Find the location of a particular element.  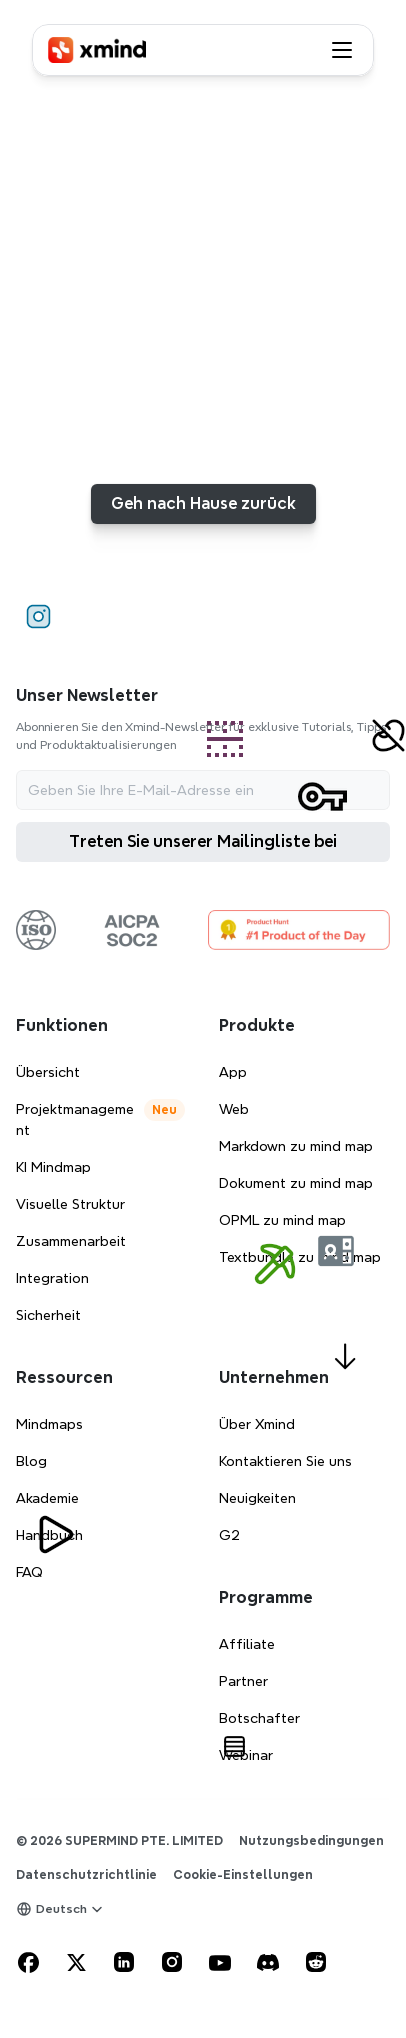

indicates item contains no beans or is bean-free is located at coordinates (388, 735).